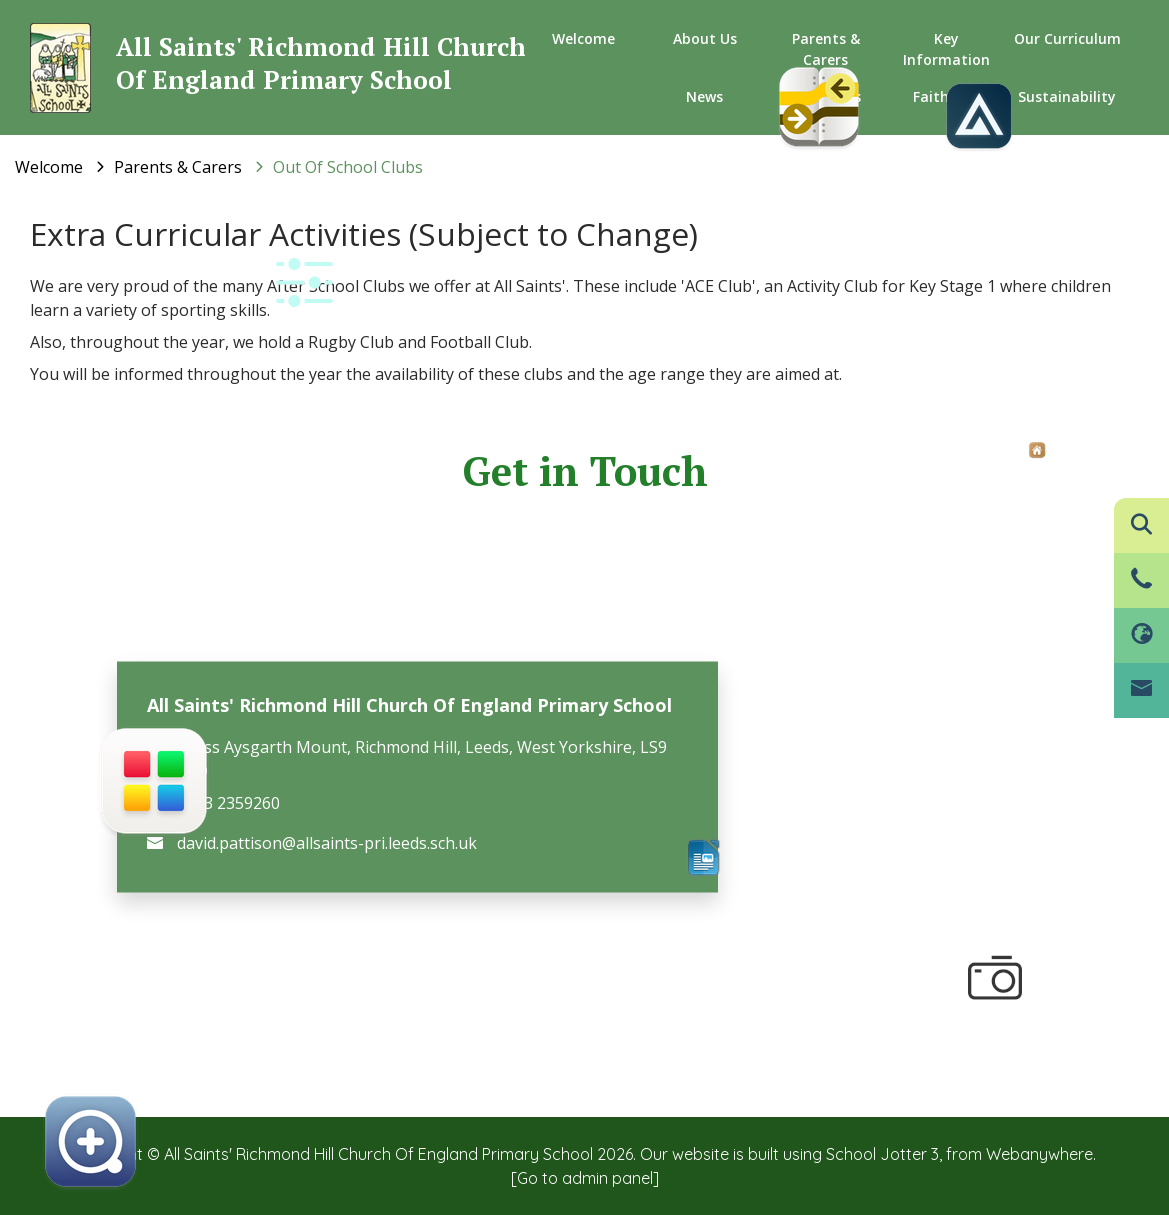 The height and width of the screenshot is (1215, 1169). What do you see at coordinates (90, 1141) in the screenshot?
I see `open synology assistant app` at bounding box center [90, 1141].